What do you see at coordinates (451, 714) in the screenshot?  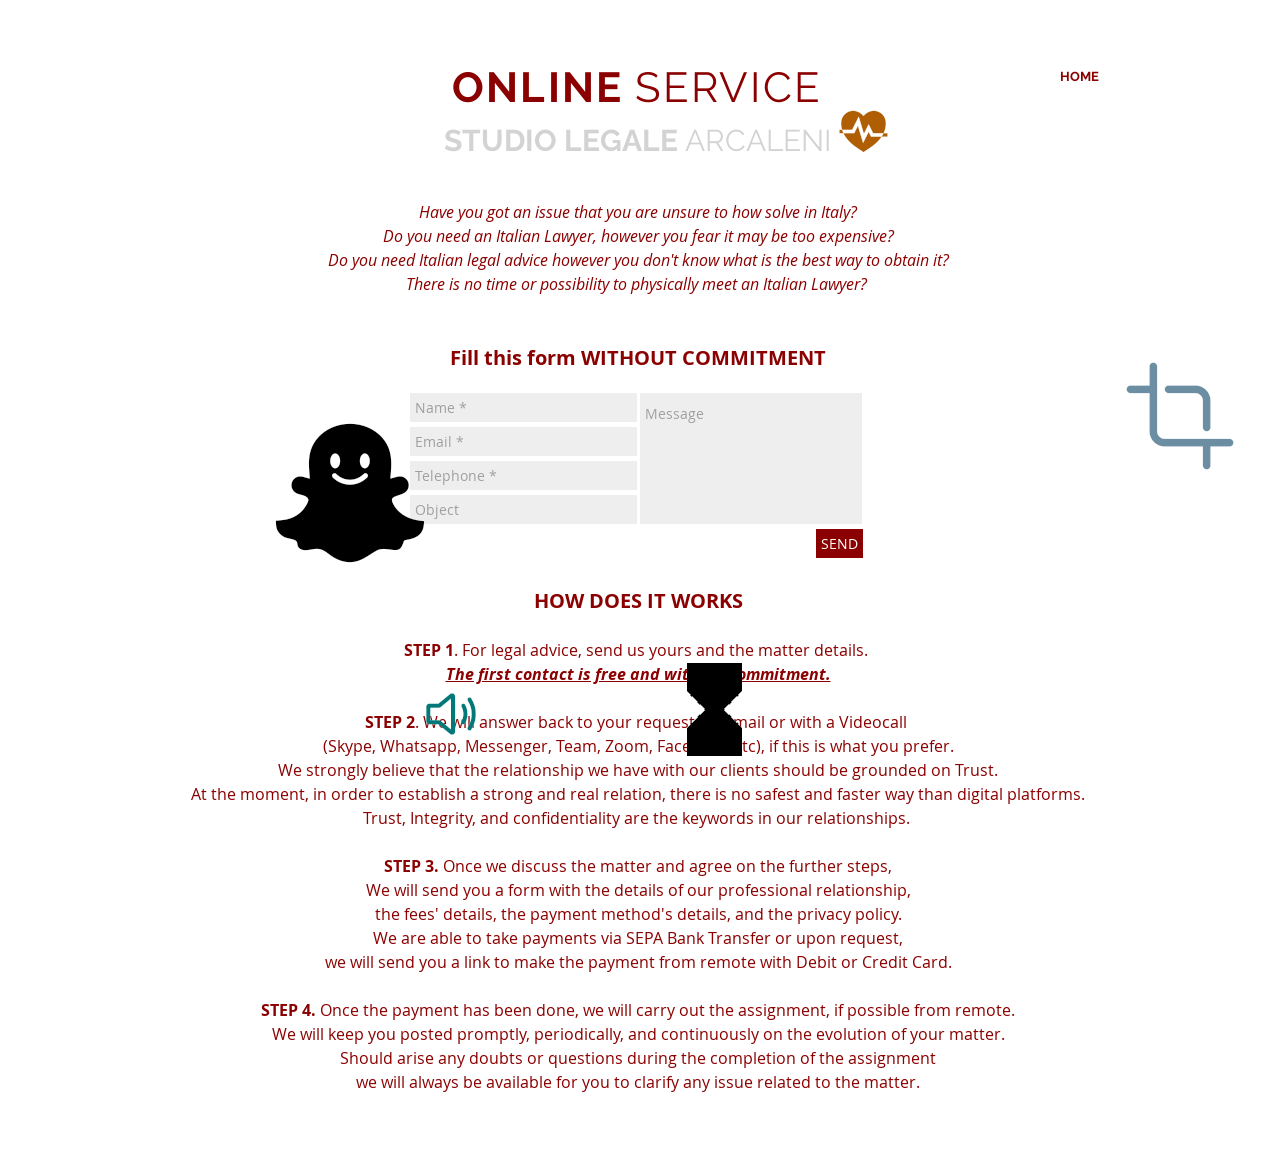 I see `adjust audio volume to medium level` at bounding box center [451, 714].